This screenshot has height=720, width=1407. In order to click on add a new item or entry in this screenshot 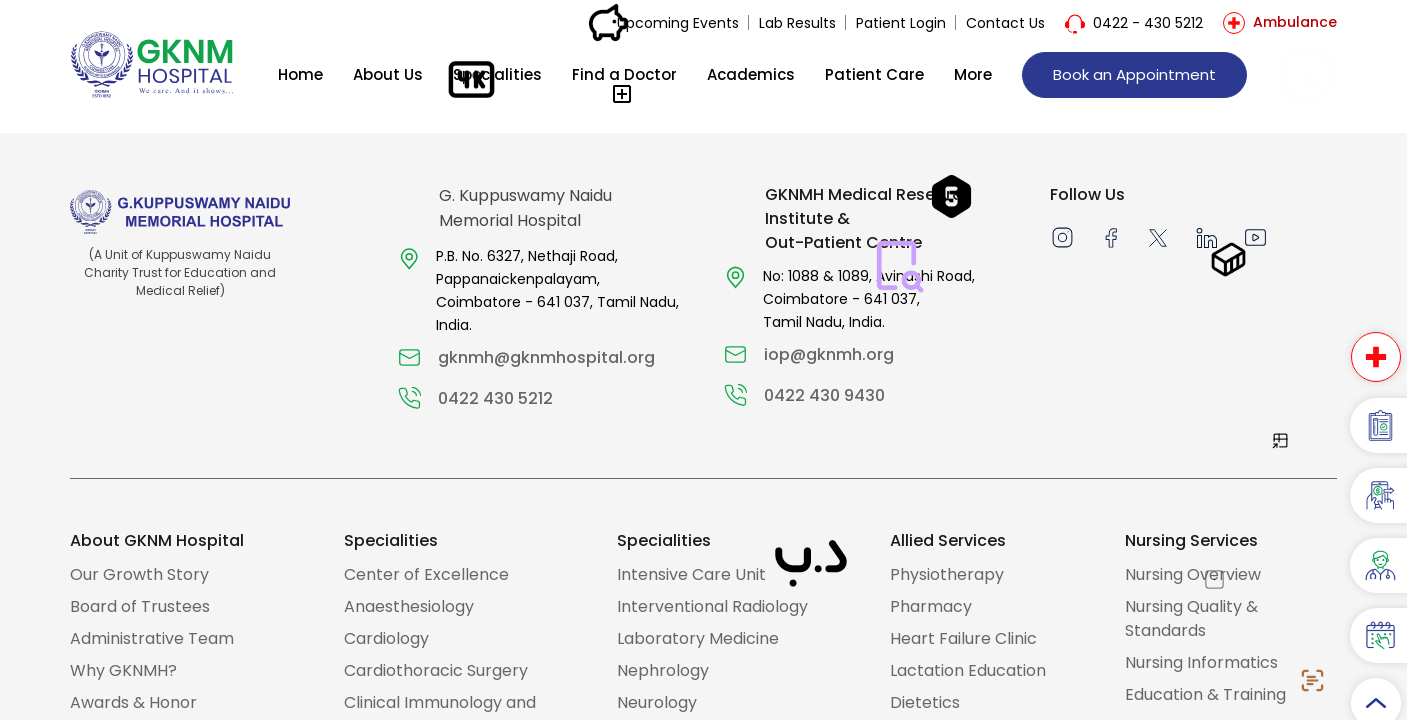, I will do `click(622, 94)`.